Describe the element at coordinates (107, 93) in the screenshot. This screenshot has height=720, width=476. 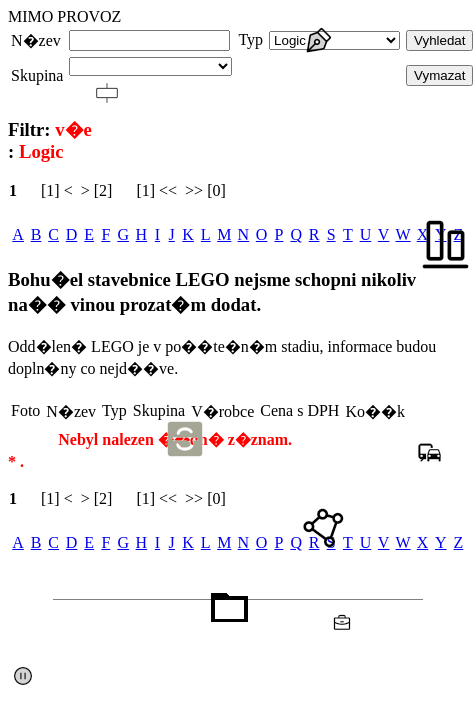
I see `align object to horizontal center` at that location.